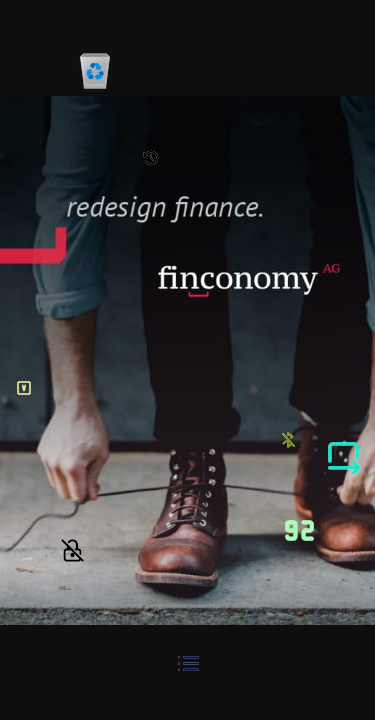 This screenshot has height=720, width=375. I want to click on displays the number 92 as a badge or counter, so click(299, 530).